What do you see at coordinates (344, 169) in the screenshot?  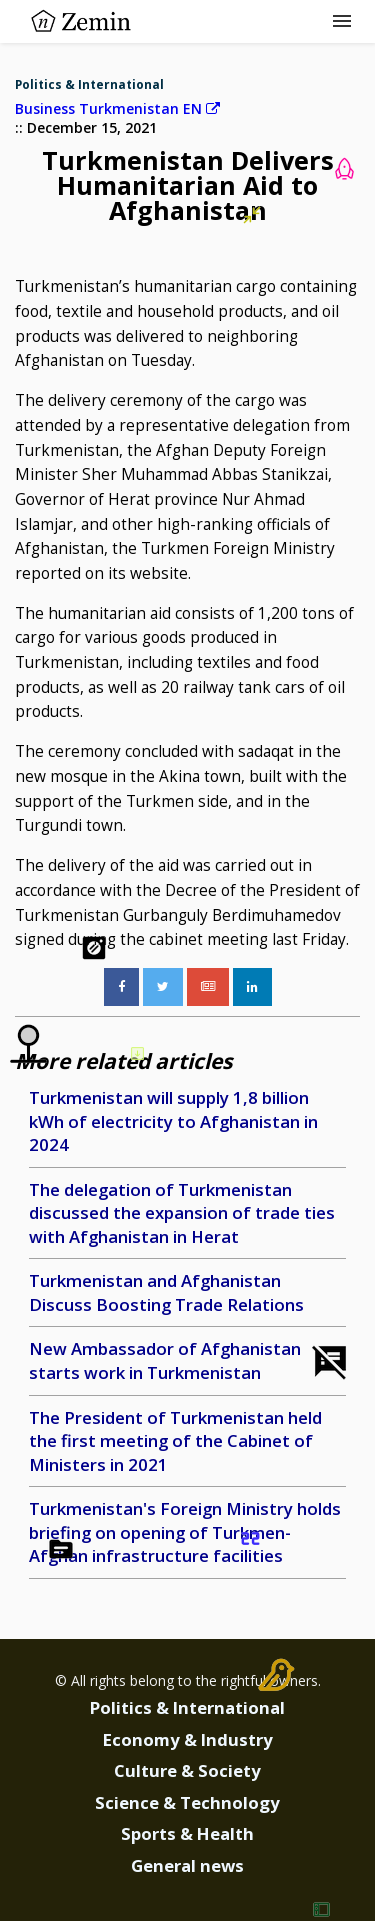 I see `launch or deploy an application` at bounding box center [344, 169].